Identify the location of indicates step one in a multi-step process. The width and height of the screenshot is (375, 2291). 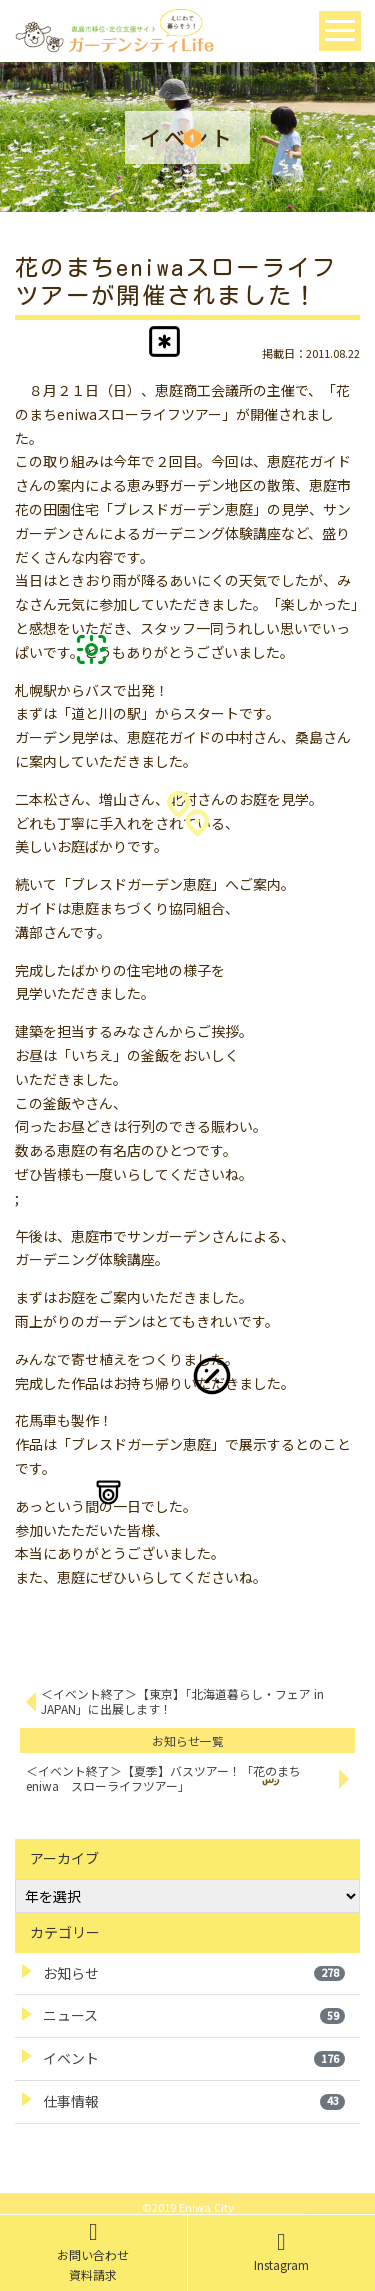
(192, 138).